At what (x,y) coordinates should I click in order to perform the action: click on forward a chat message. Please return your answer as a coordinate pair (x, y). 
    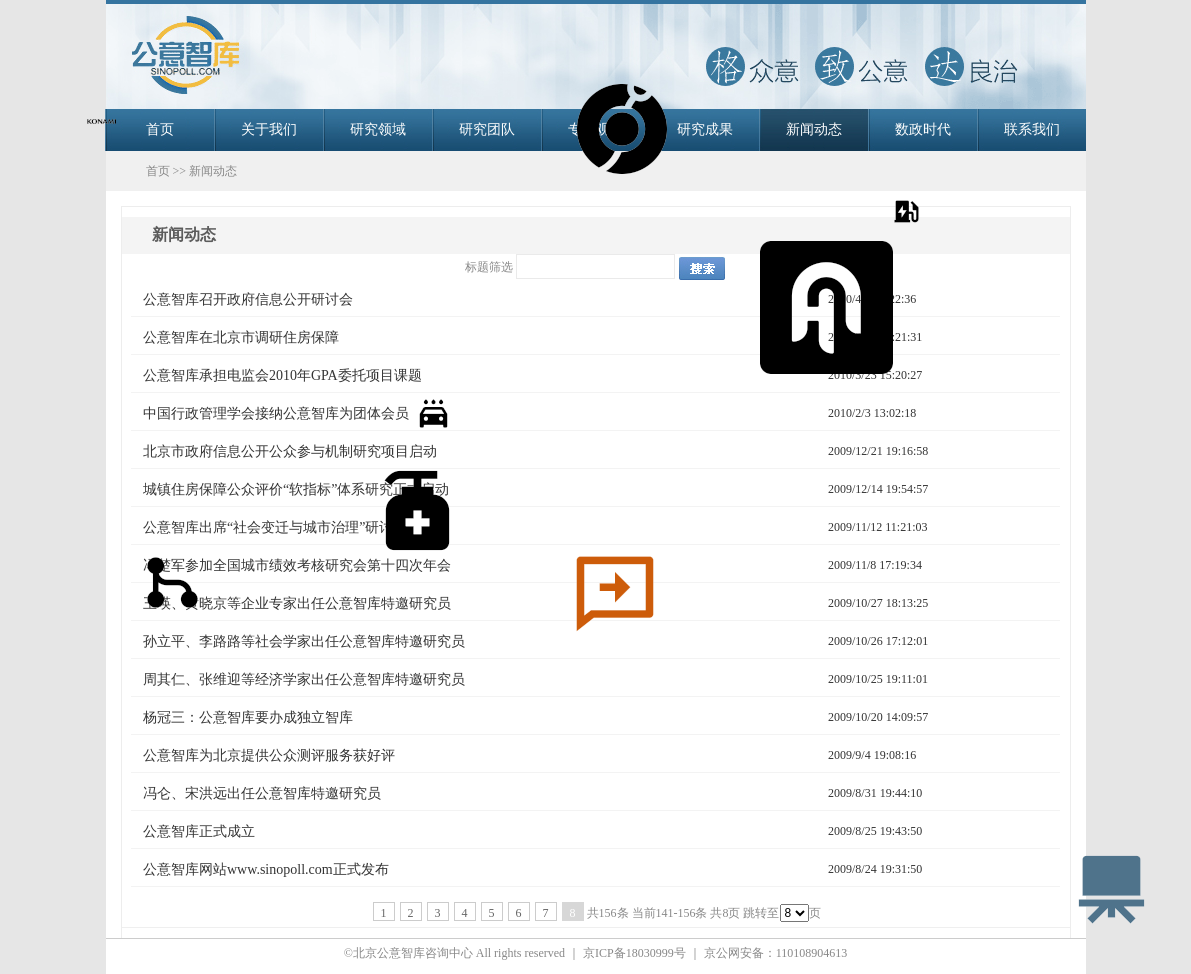
    Looking at the image, I should click on (615, 591).